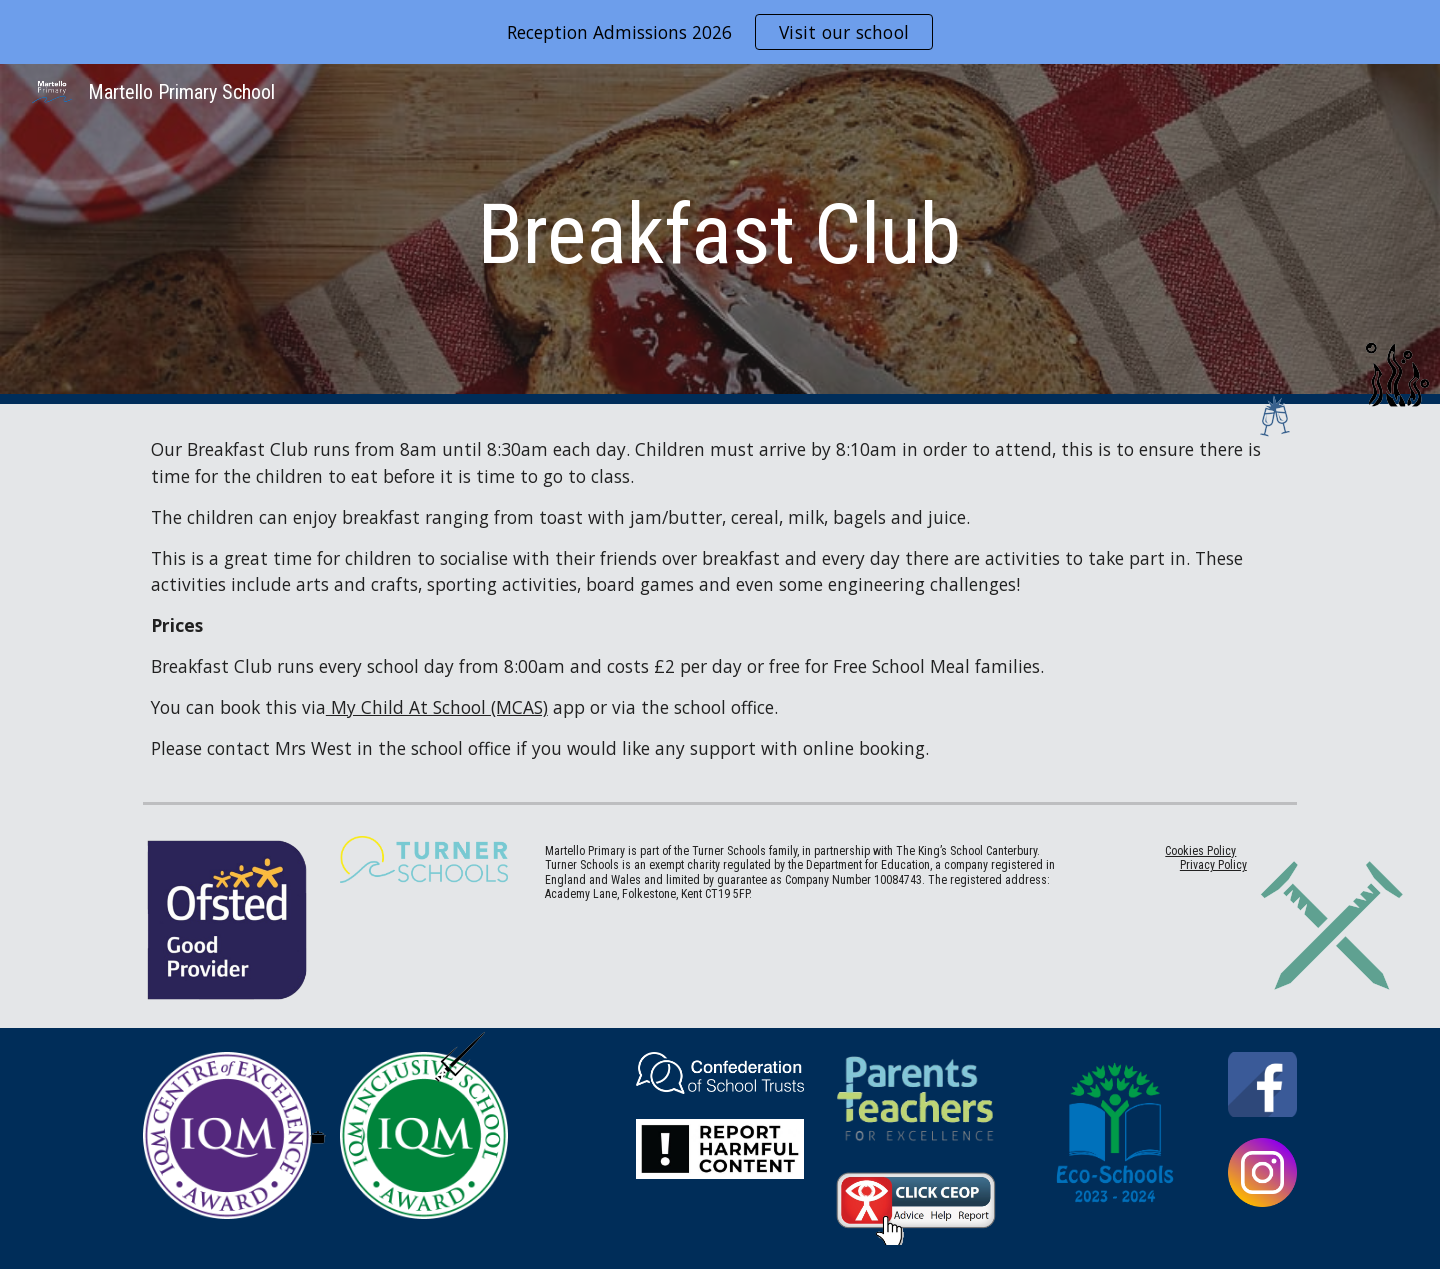  Describe the element at coordinates (1397, 374) in the screenshot. I see `indicates aquatic or underwater environment` at that location.